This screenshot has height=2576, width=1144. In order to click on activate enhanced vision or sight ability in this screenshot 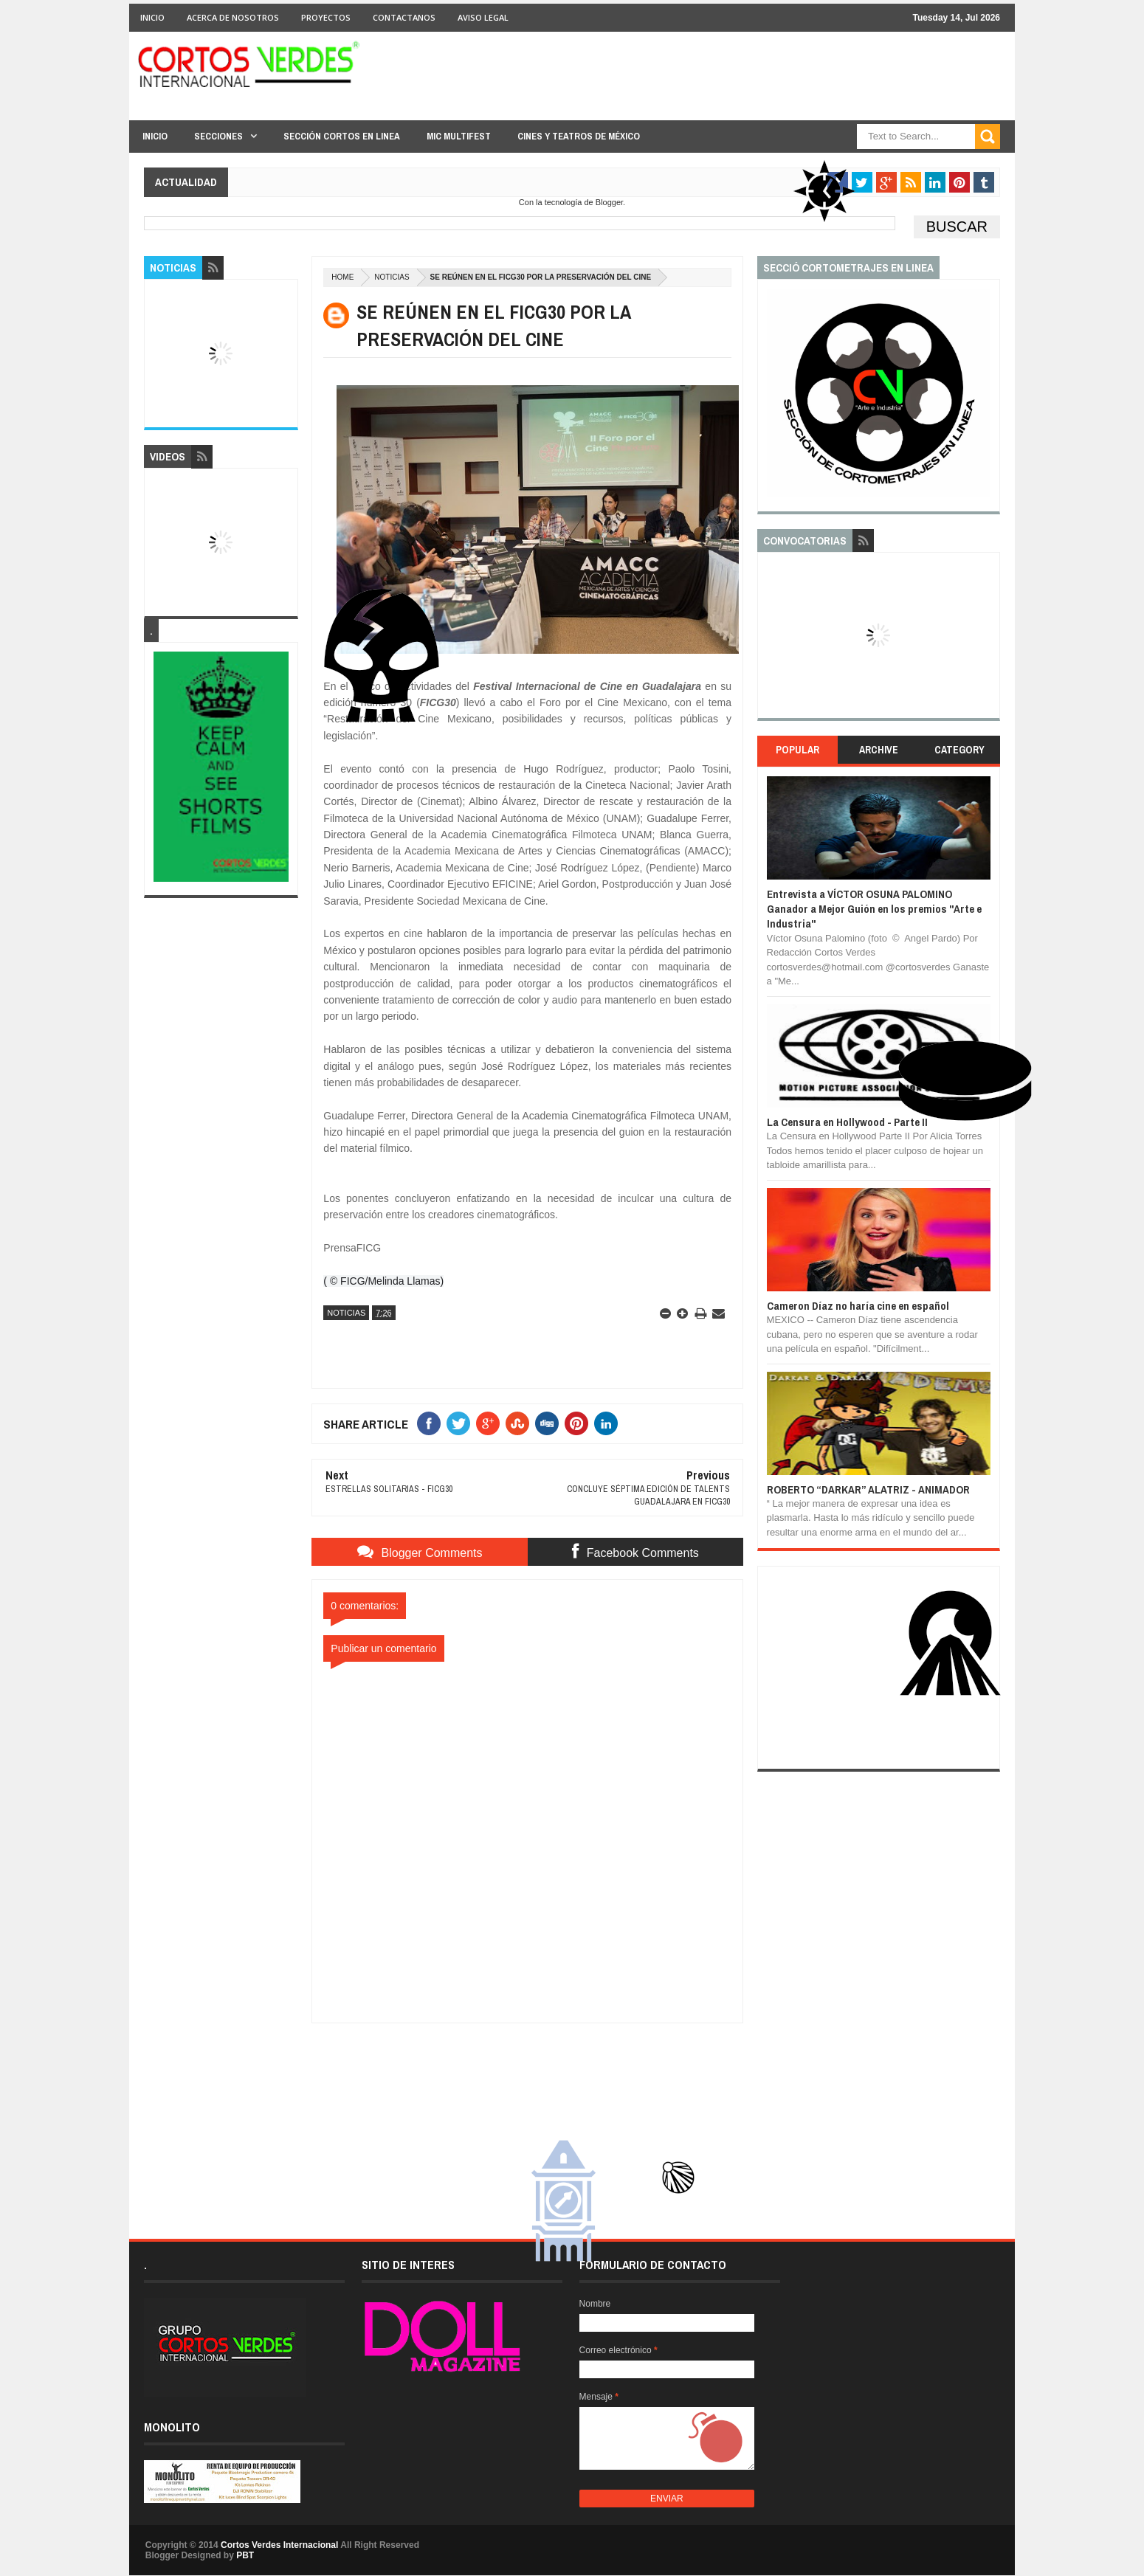, I will do `click(950, 1643)`.